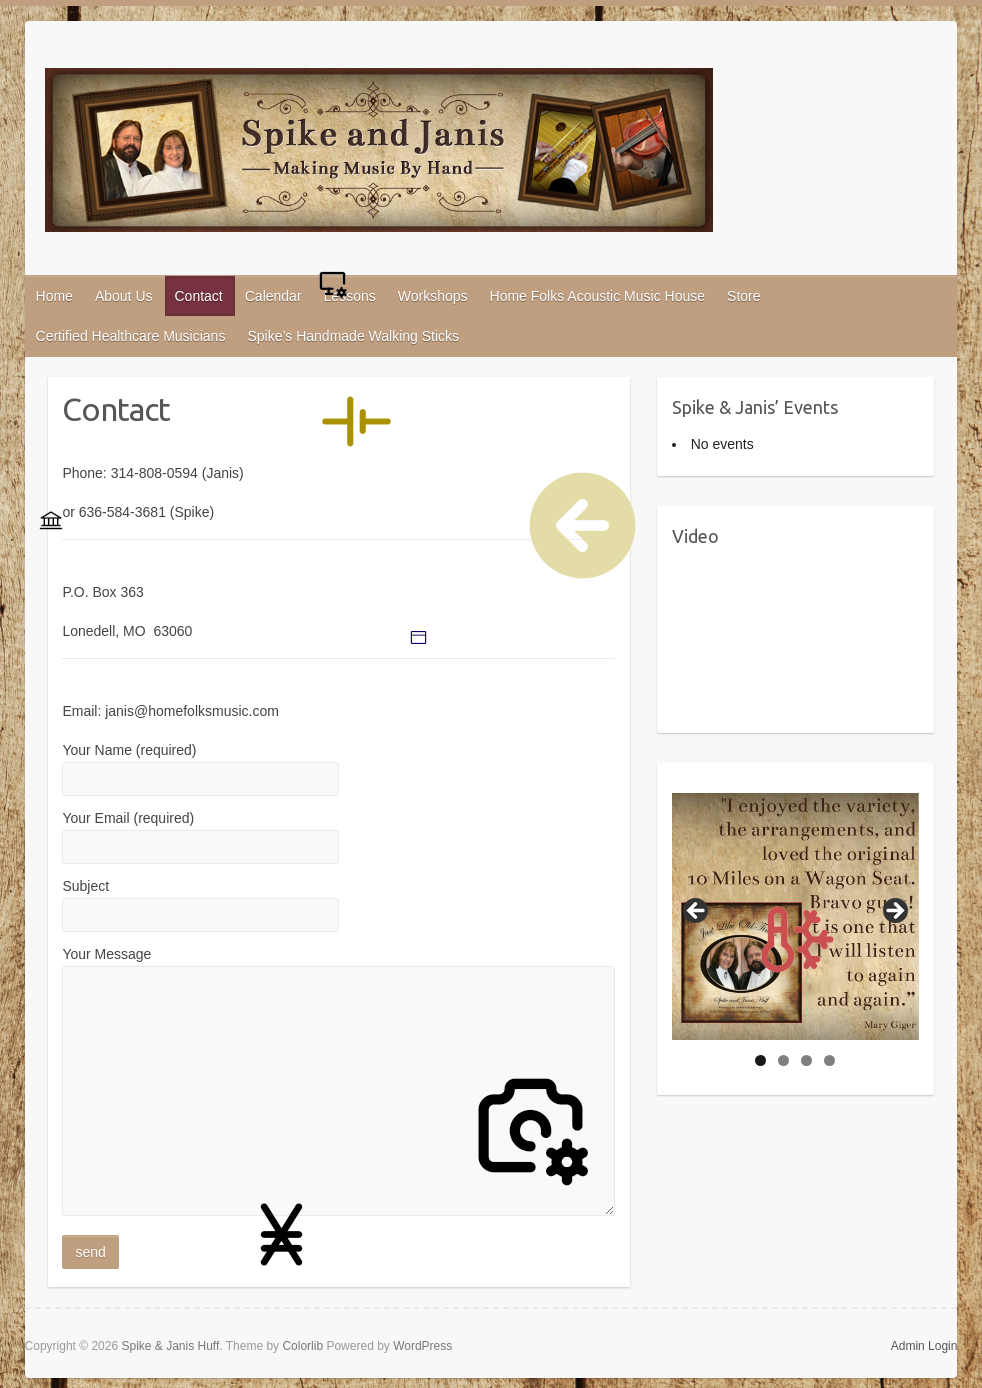  I want to click on view or select nano cryptocurrency, so click(281, 1234).